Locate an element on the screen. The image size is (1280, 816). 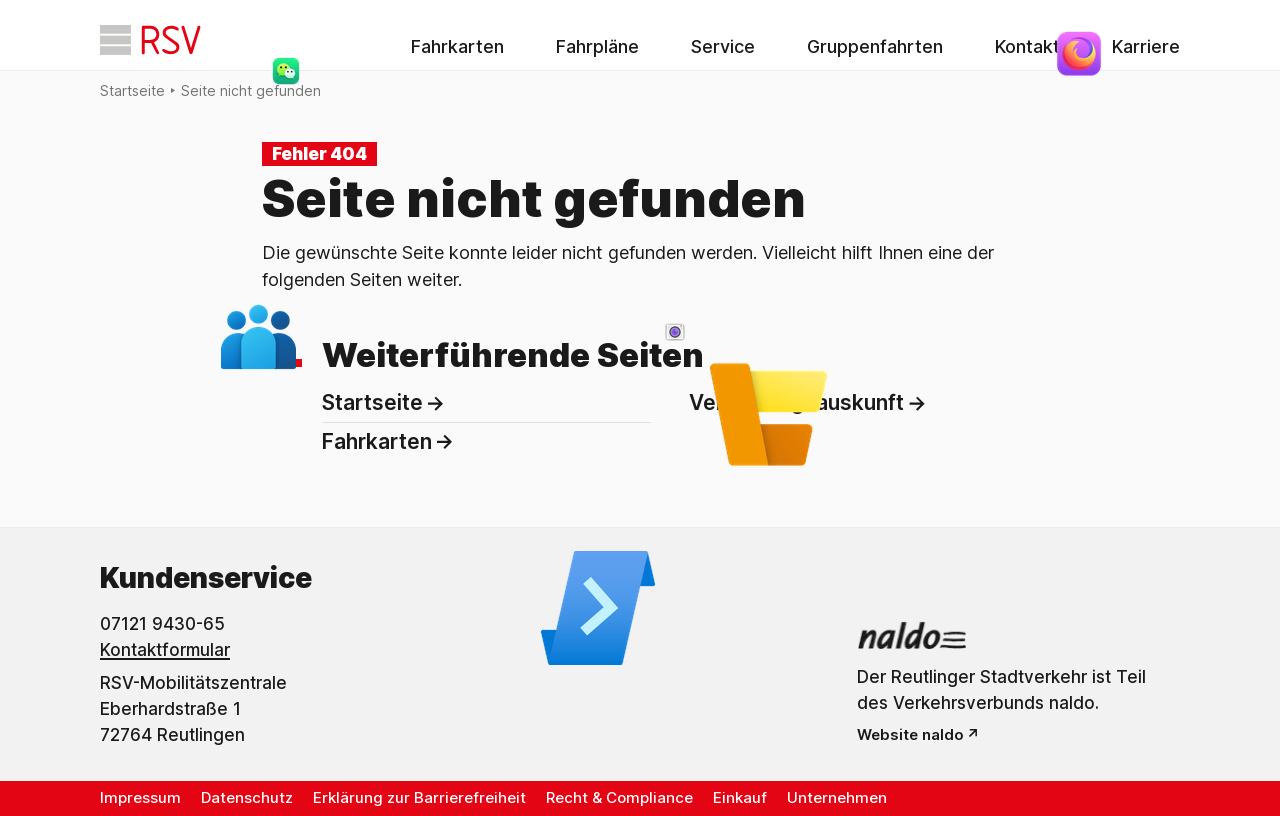
open the commerce or shopping app is located at coordinates (768, 414).